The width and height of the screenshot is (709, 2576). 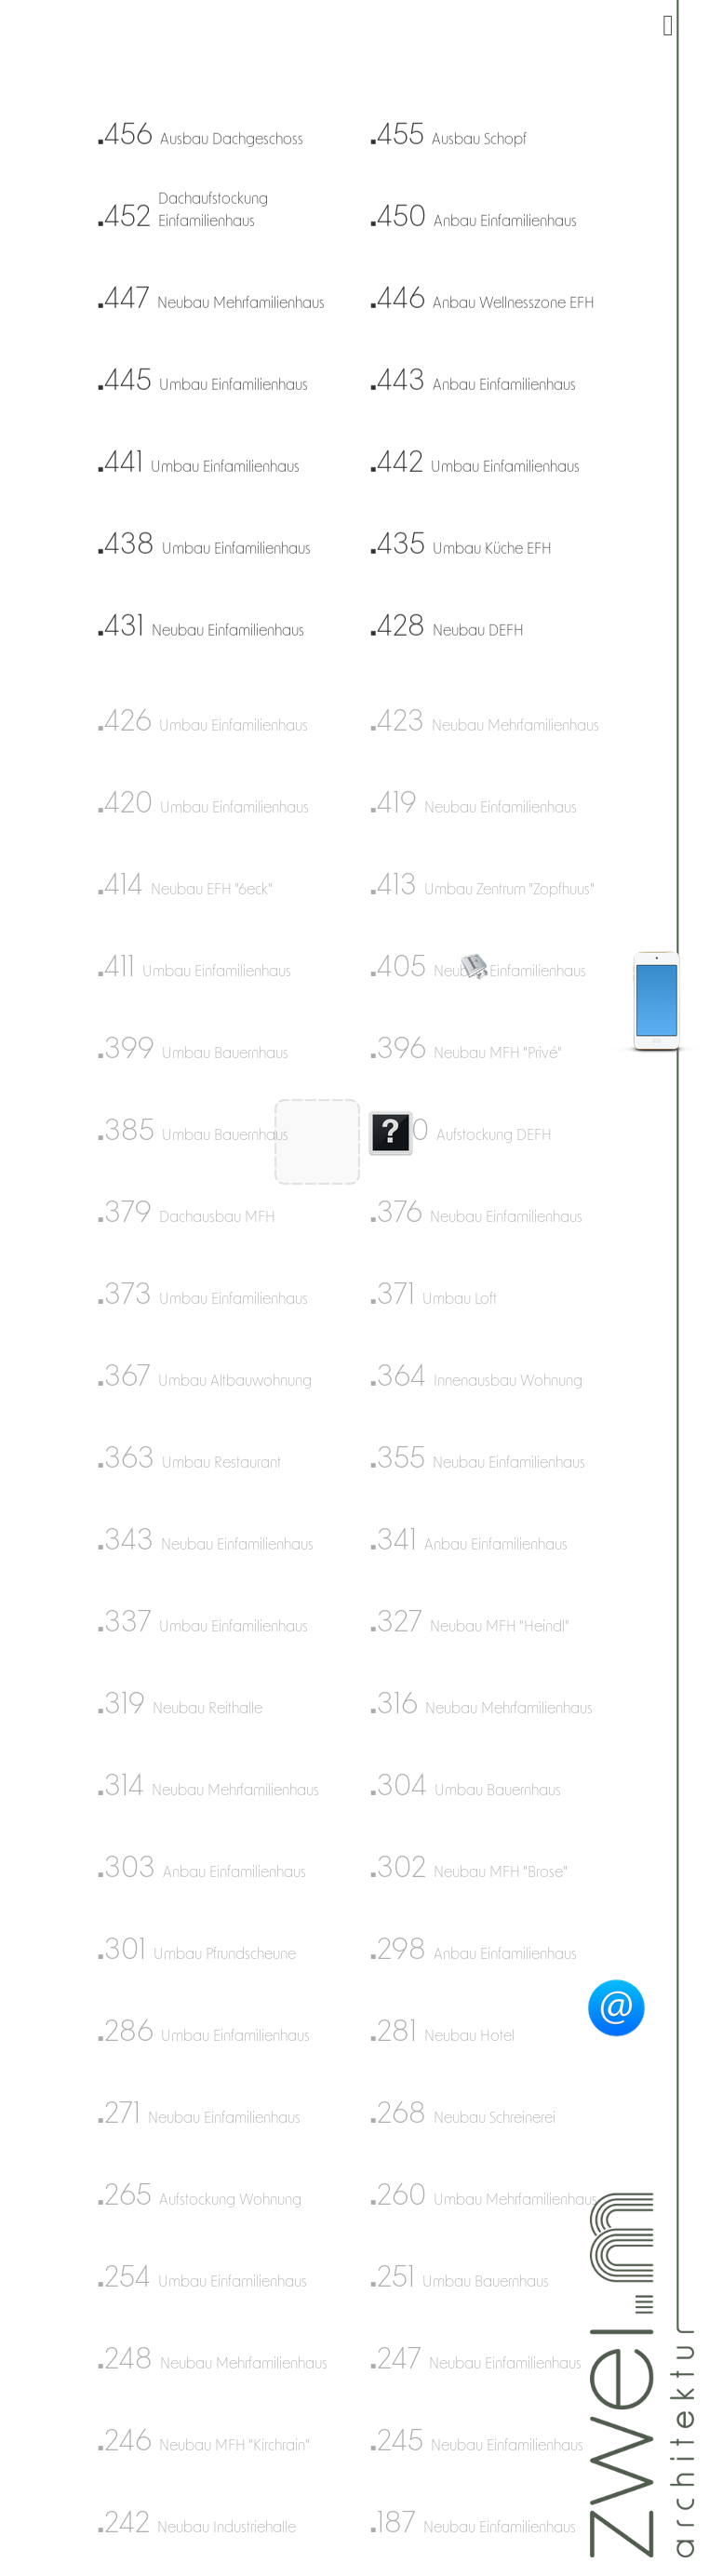 I want to click on represents an unrecognized or unknown file type, so click(x=317, y=1142).